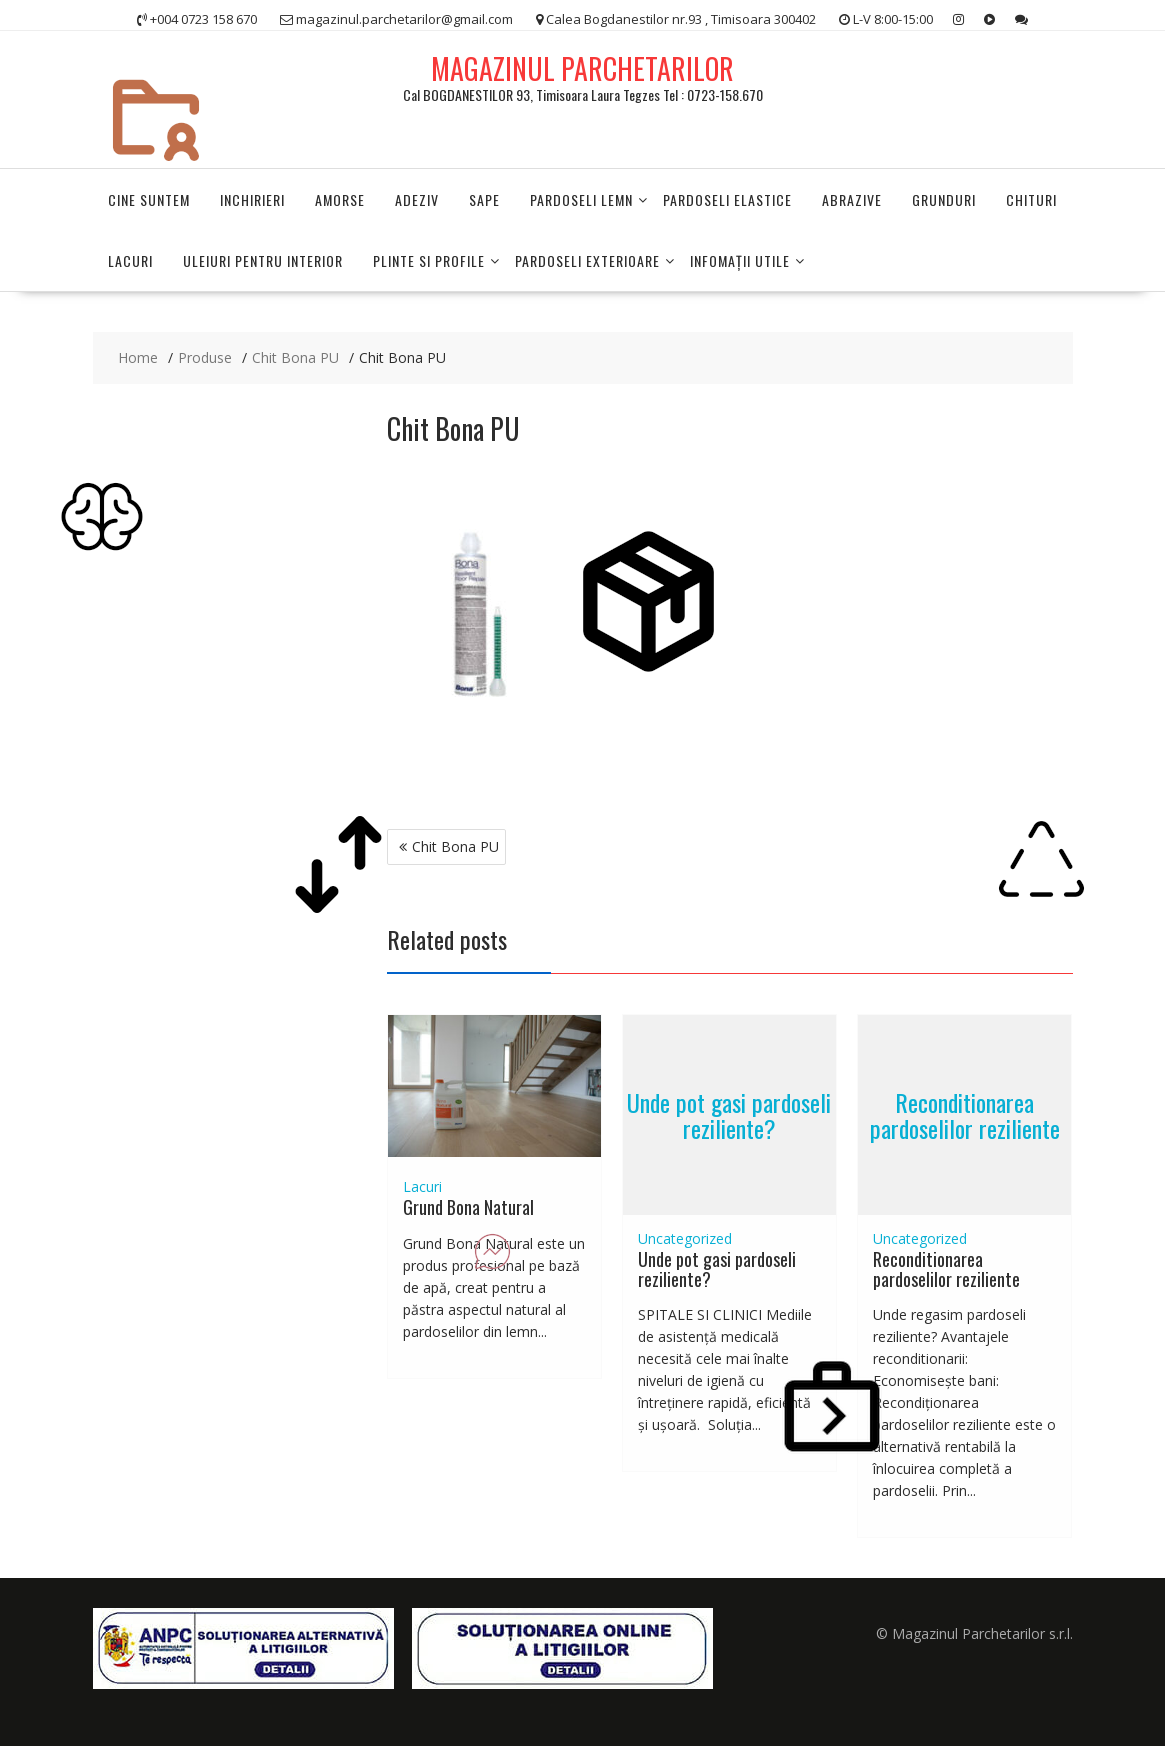  I want to click on indicates mobile data connection status, so click(338, 864).